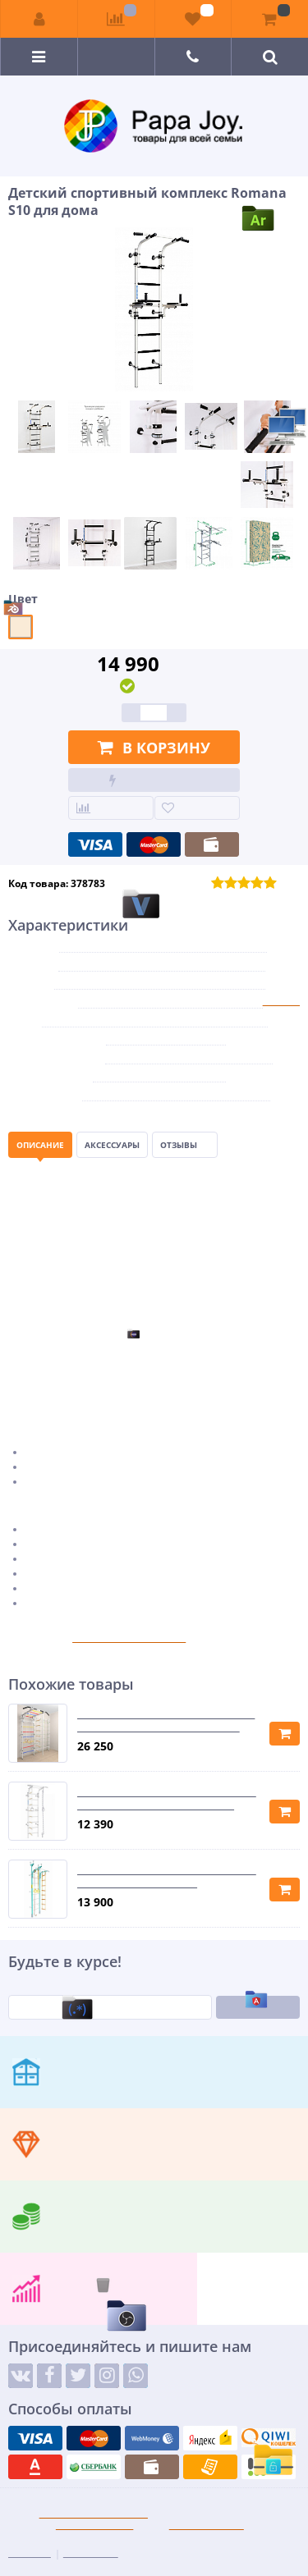 The image size is (308, 2576). Describe the element at coordinates (13, 608) in the screenshot. I see `open folder containing Blender project files` at that location.